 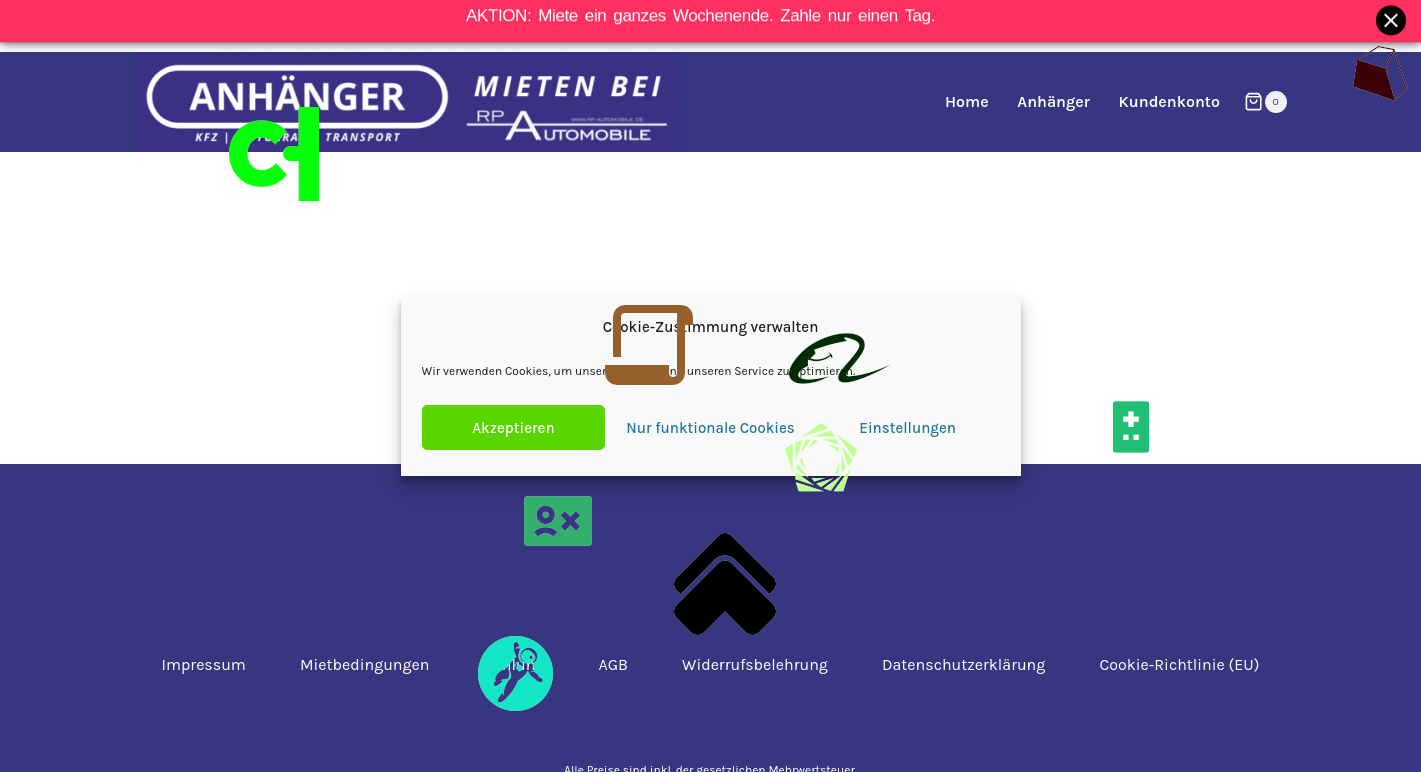 I want to click on access remote control functionality, so click(x=1131, y=427).